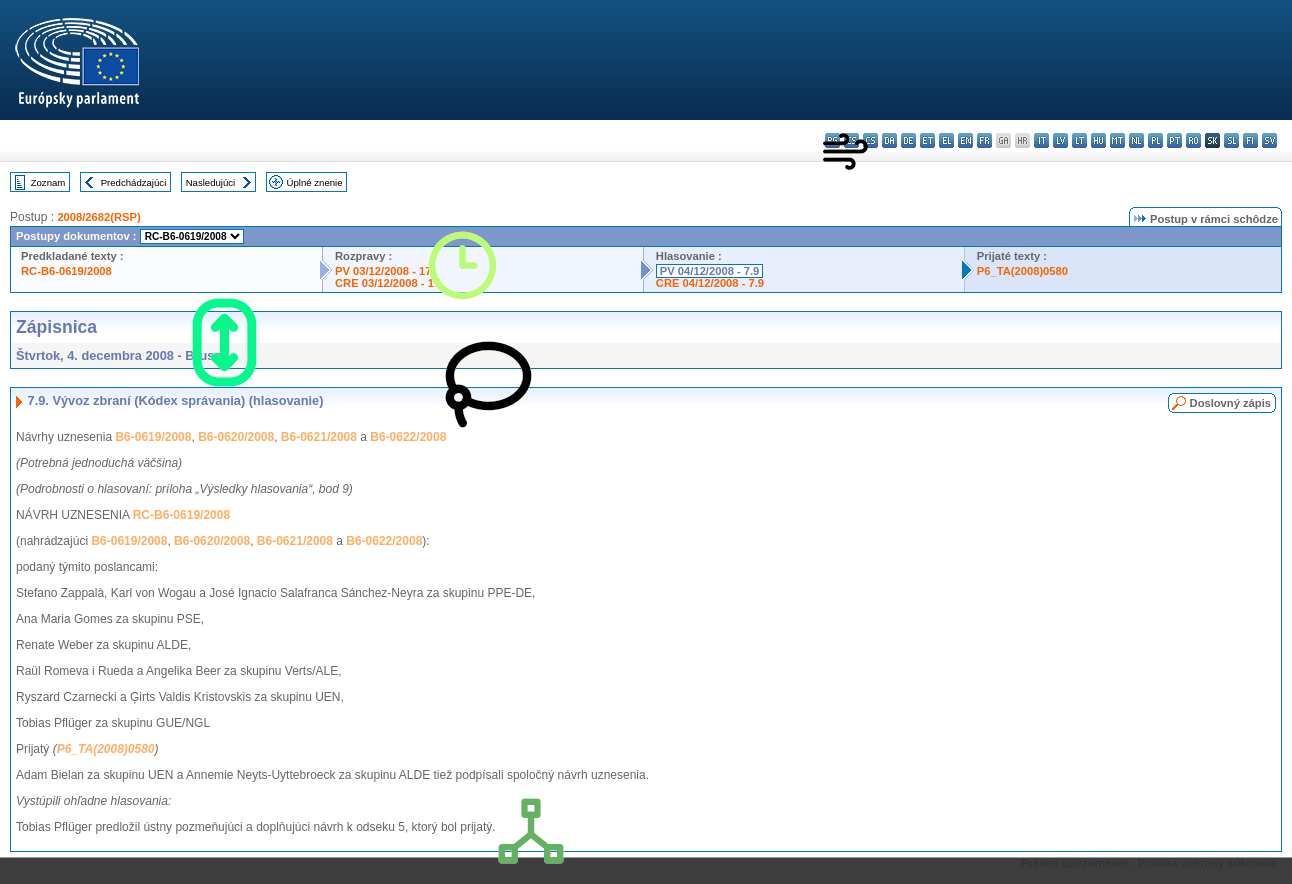 Image resolution: width=1292 pixels, height=884 pixels. What do you see at coordinates (531, 831) in the screenshot?
I see `view organizational hierarchy or structure` at bounding box center [531, 831].